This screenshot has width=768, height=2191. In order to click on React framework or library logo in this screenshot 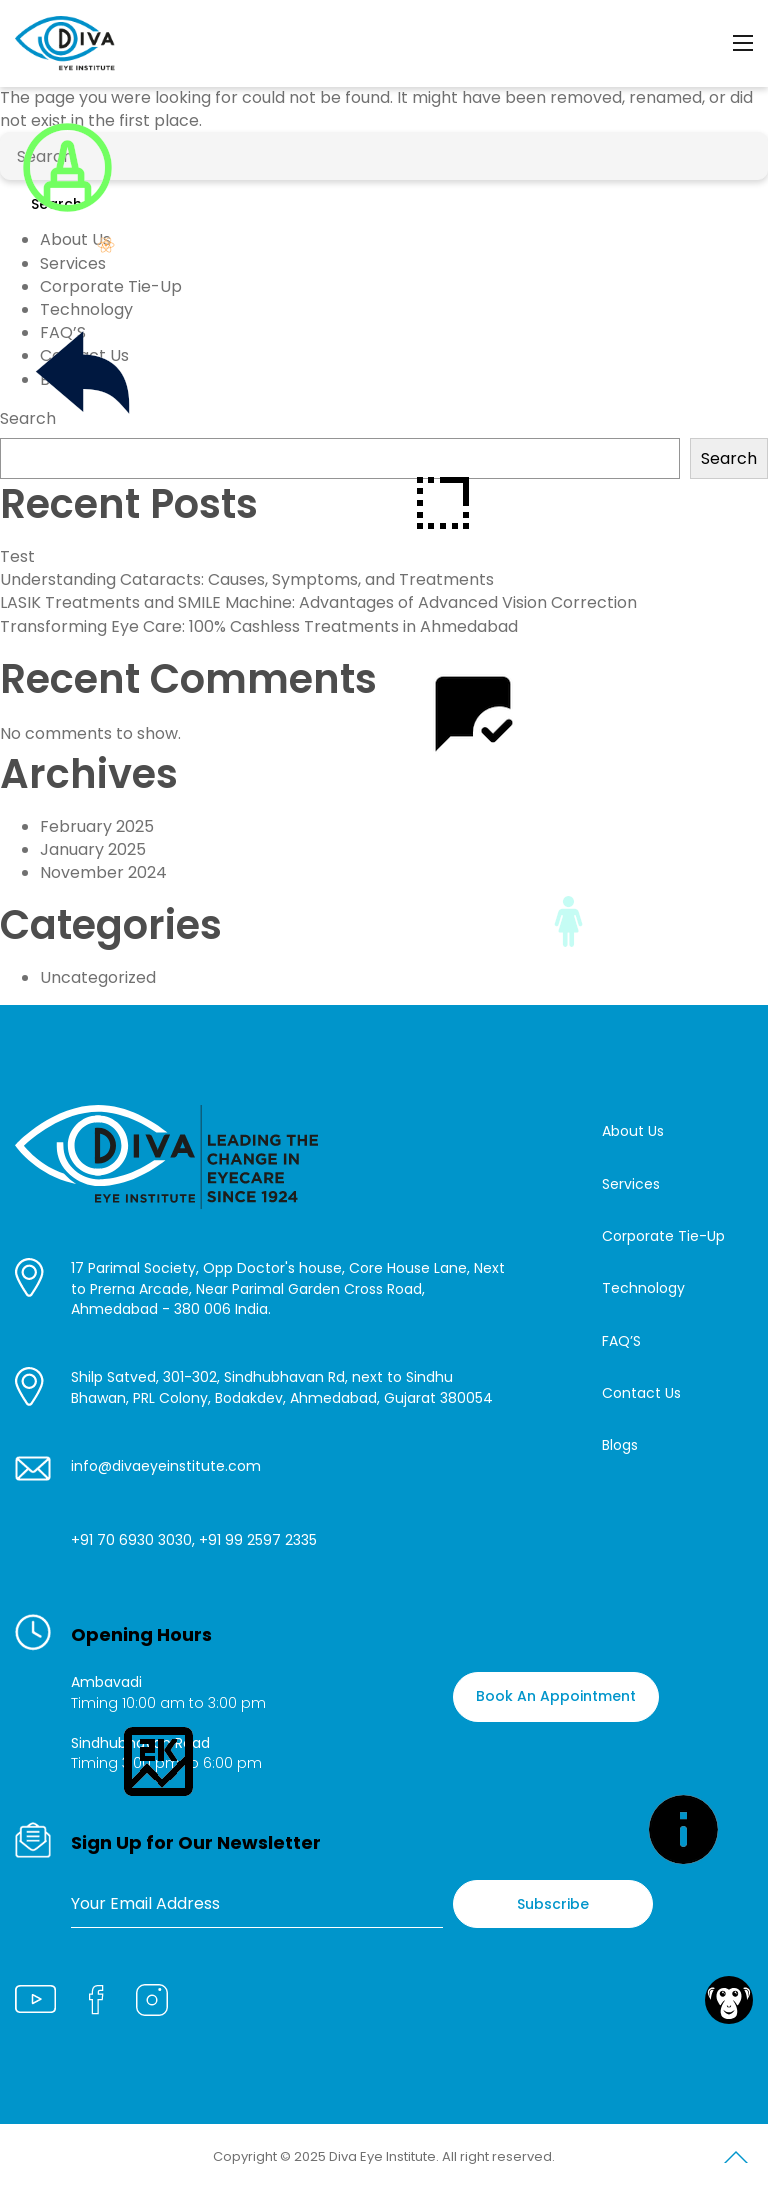, I will do `click(106, 245)`.